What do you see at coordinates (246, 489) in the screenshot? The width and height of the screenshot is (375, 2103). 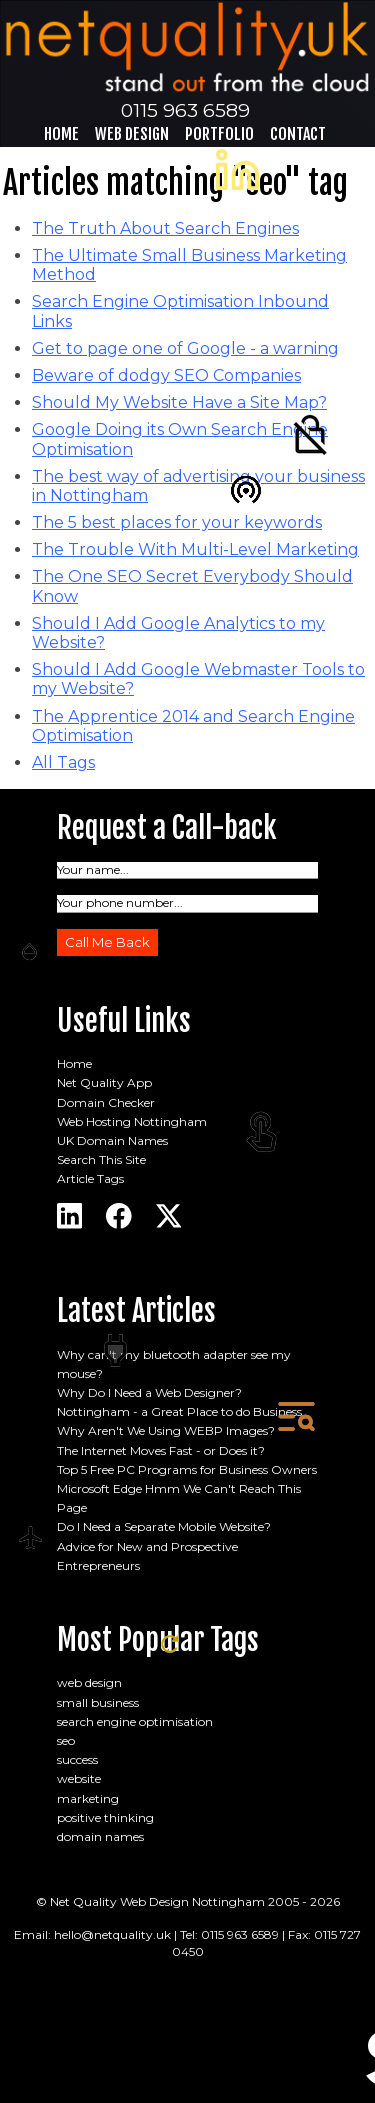 I see `enable mobile hotspot or wifi tethering` at bounding box center [246, 489].